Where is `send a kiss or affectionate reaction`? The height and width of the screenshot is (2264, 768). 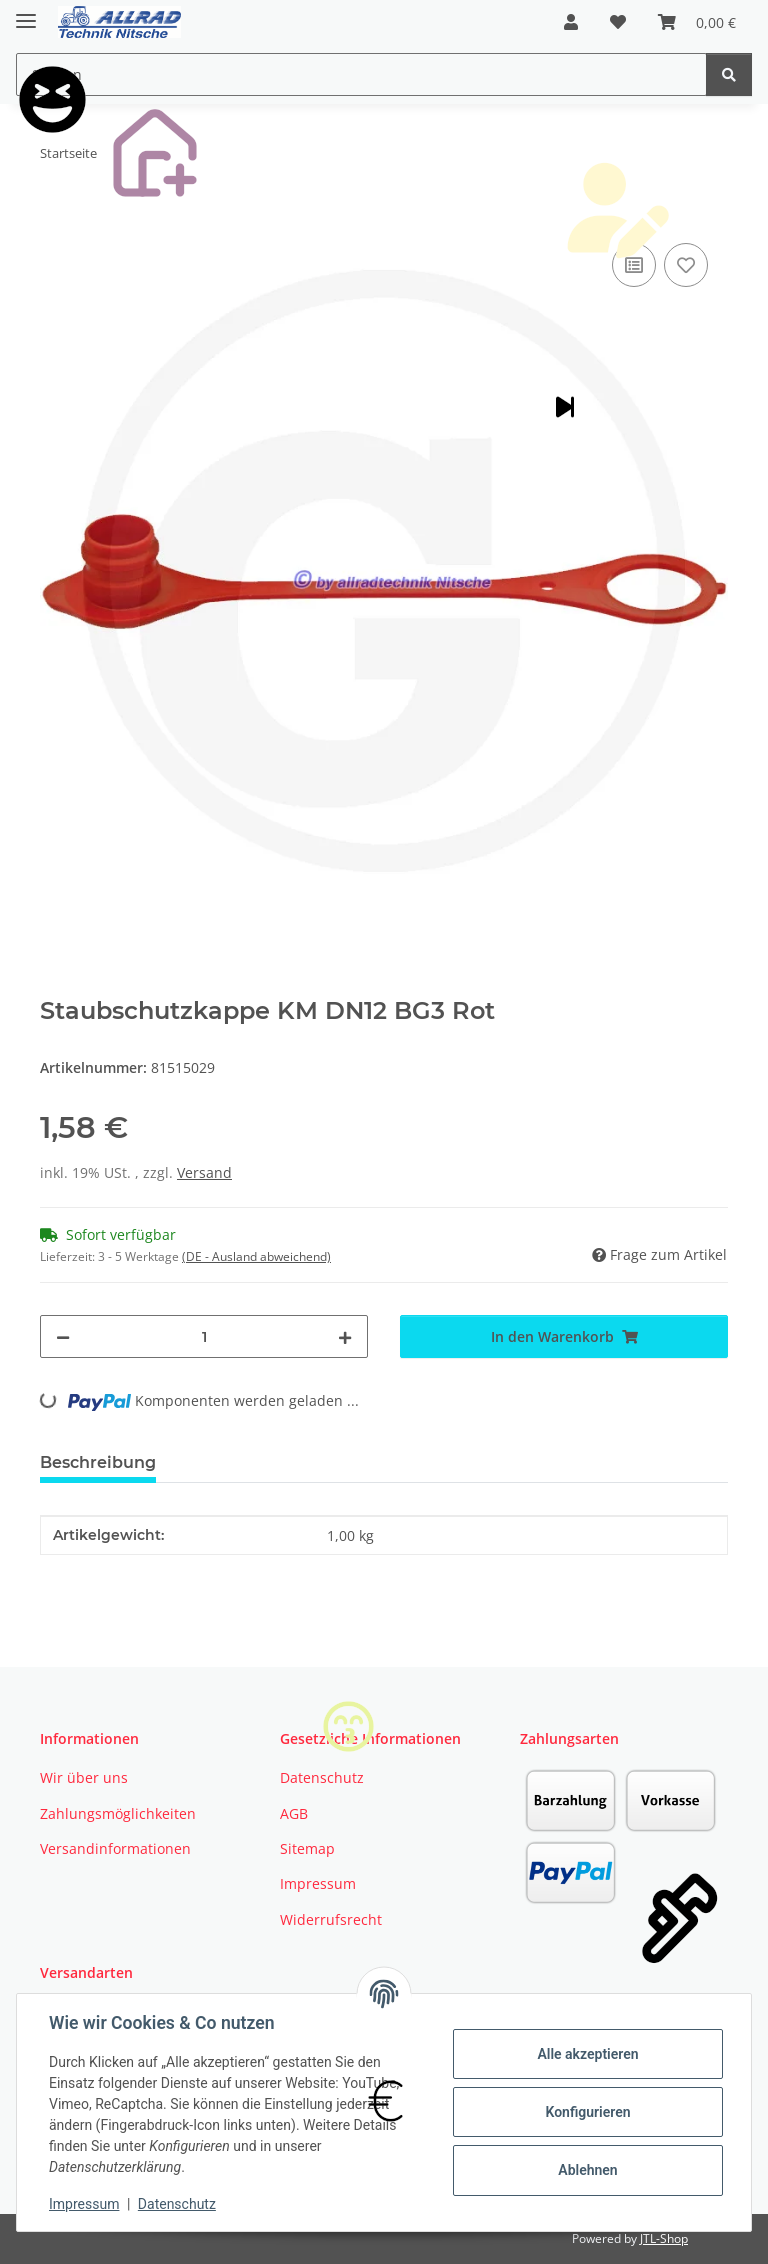 send a kiss or affectionate reaction is located at coordinates (348, 1726).